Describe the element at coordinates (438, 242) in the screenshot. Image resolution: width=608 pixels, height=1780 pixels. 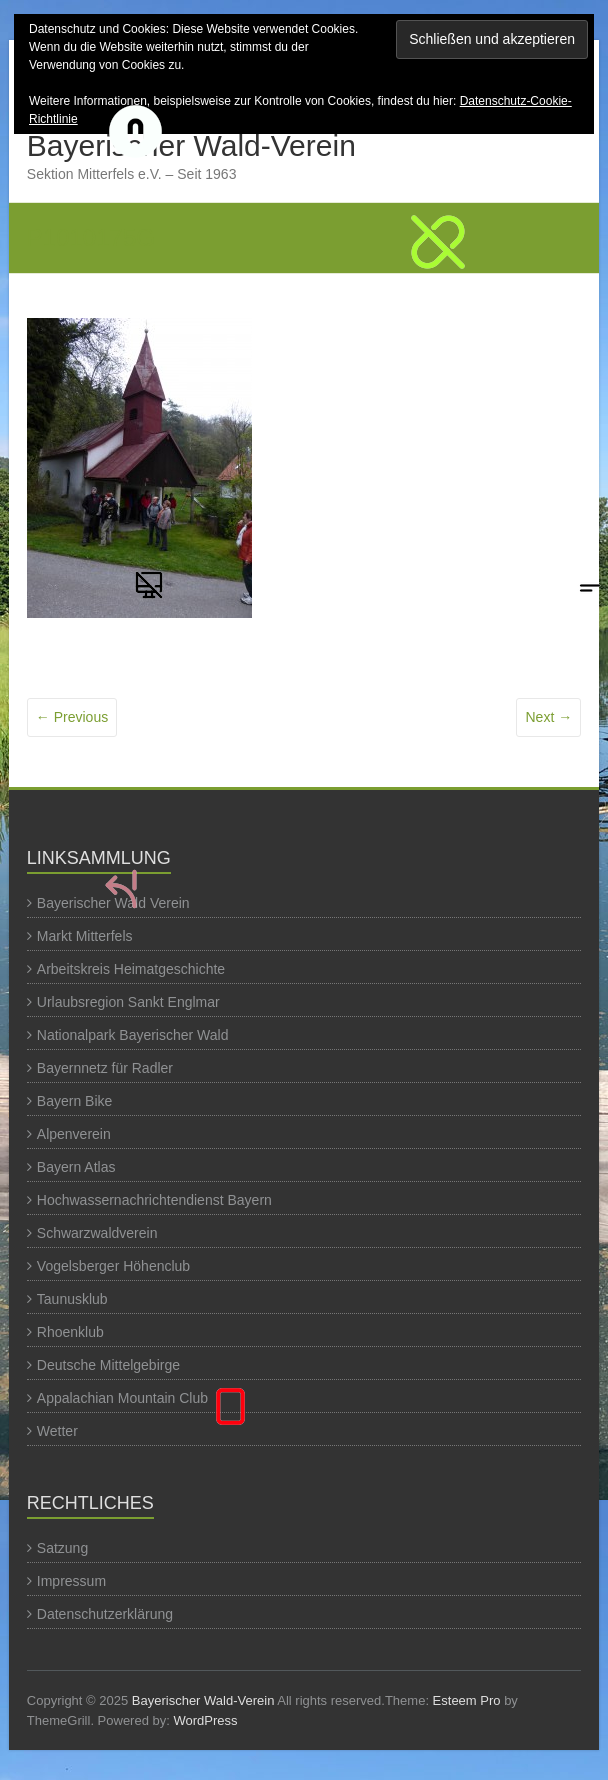
I see `medication reminder disabled` at that location.